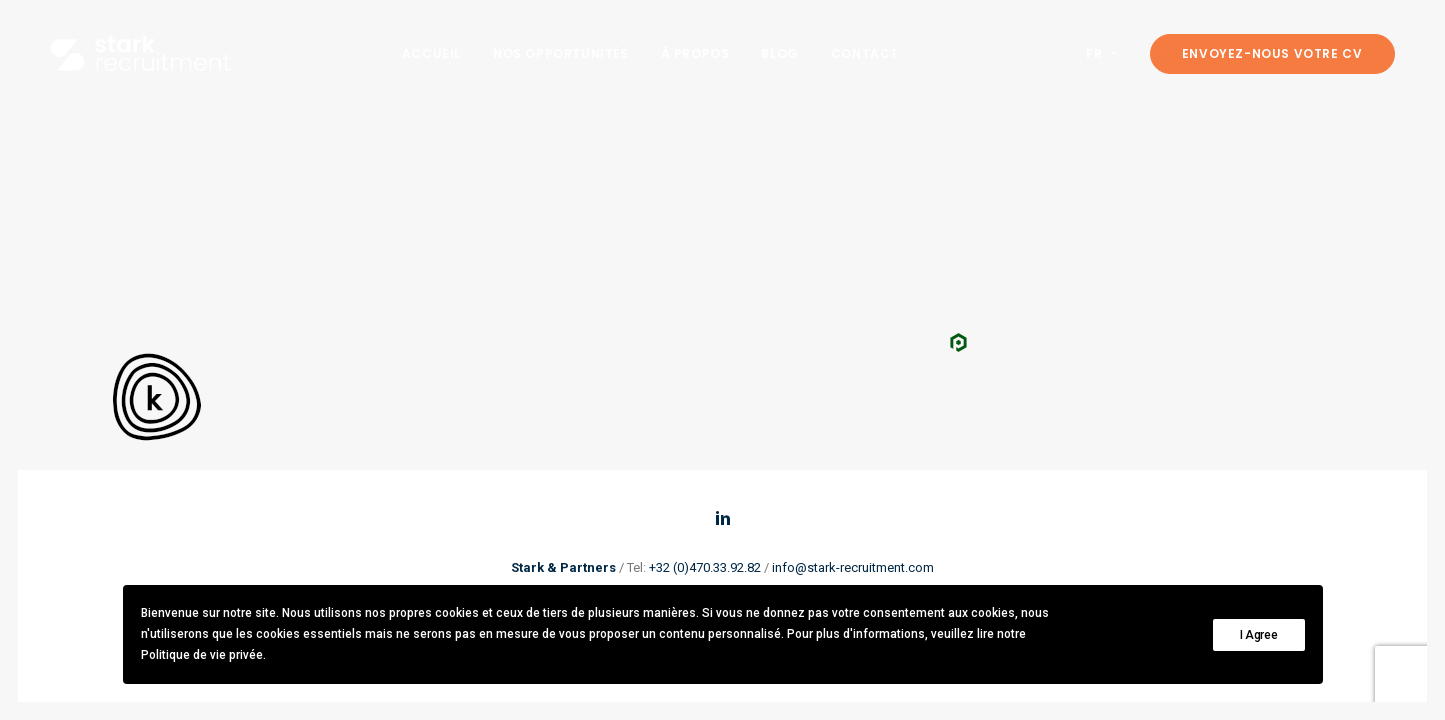 This screenshot has height=720, width=1445. I want to click on visit the Keep a Changelog website, so click(157, 397).